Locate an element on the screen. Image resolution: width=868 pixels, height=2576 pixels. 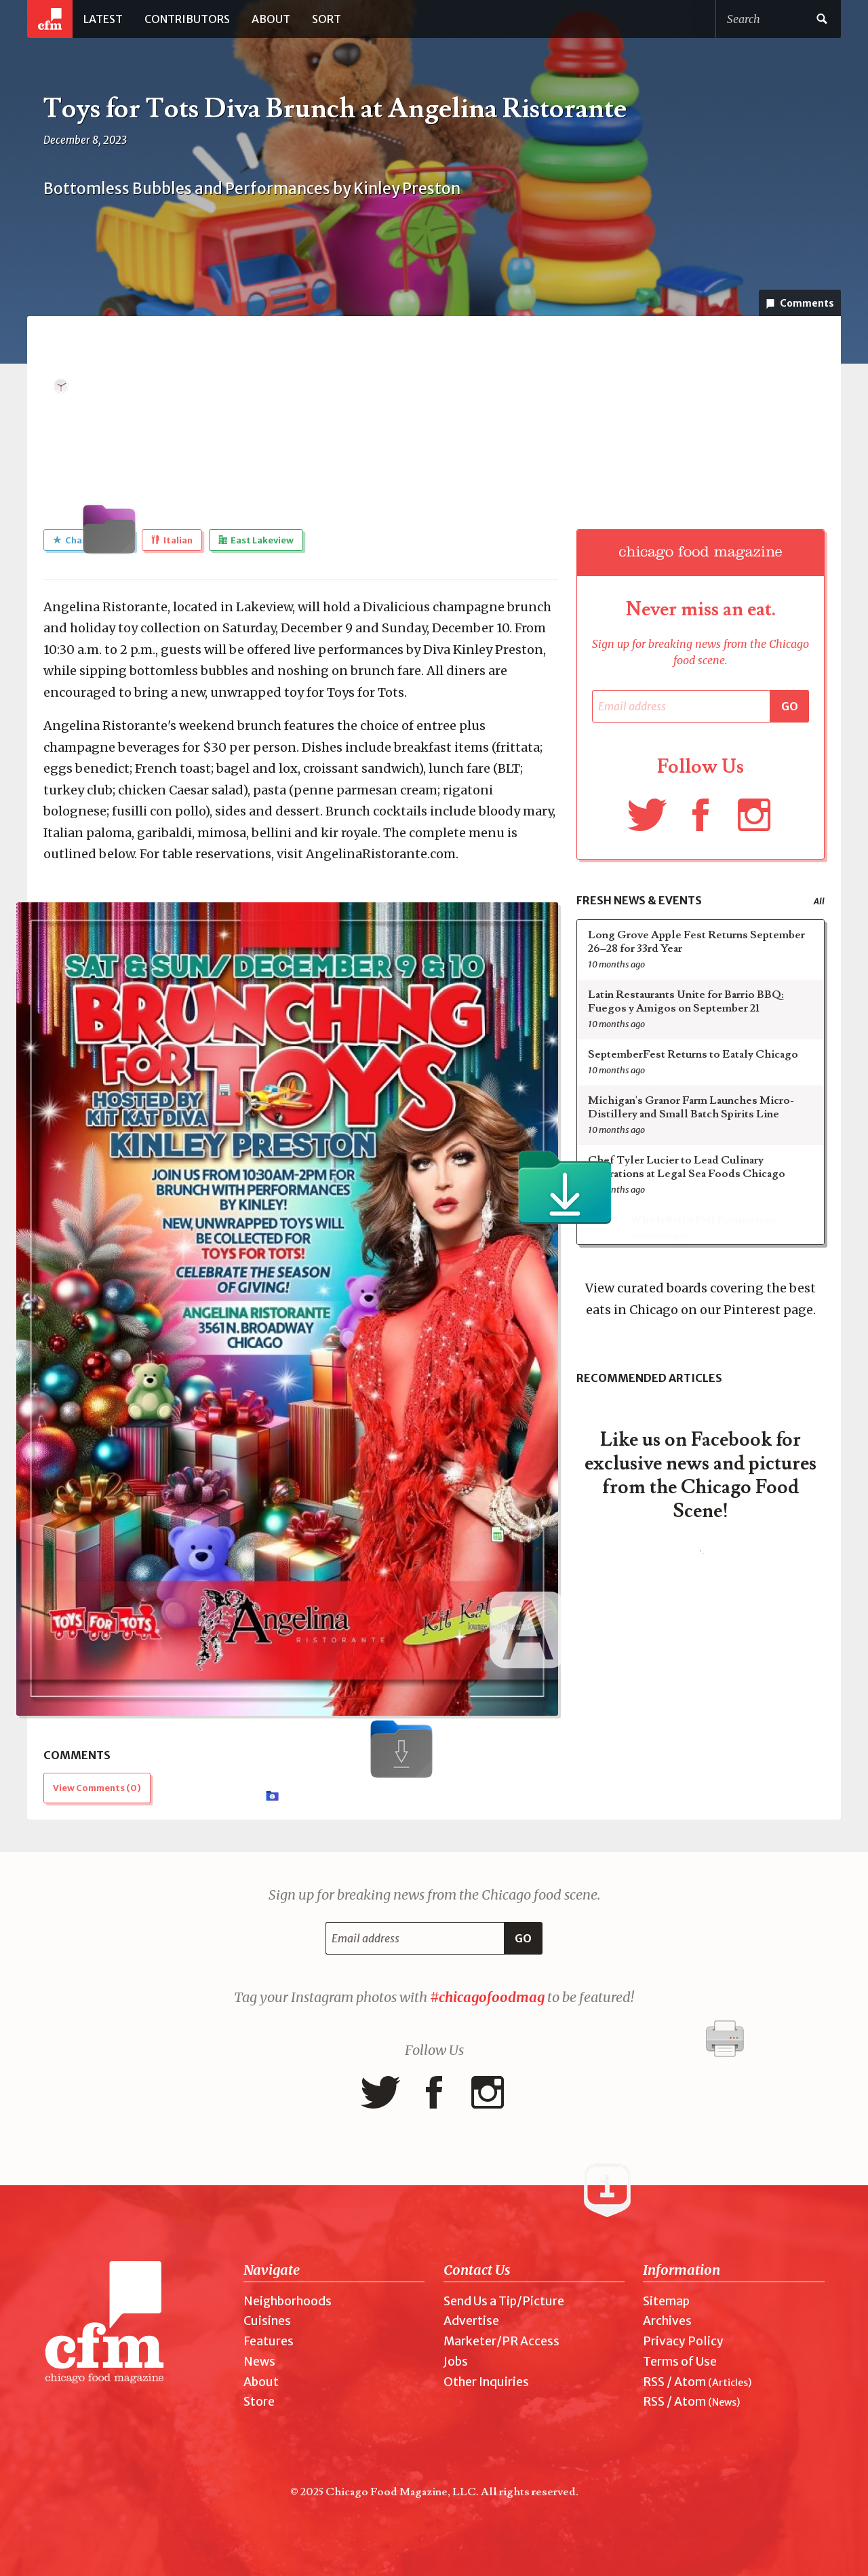
open recently accessed documents is located at coordinates (61, 386).